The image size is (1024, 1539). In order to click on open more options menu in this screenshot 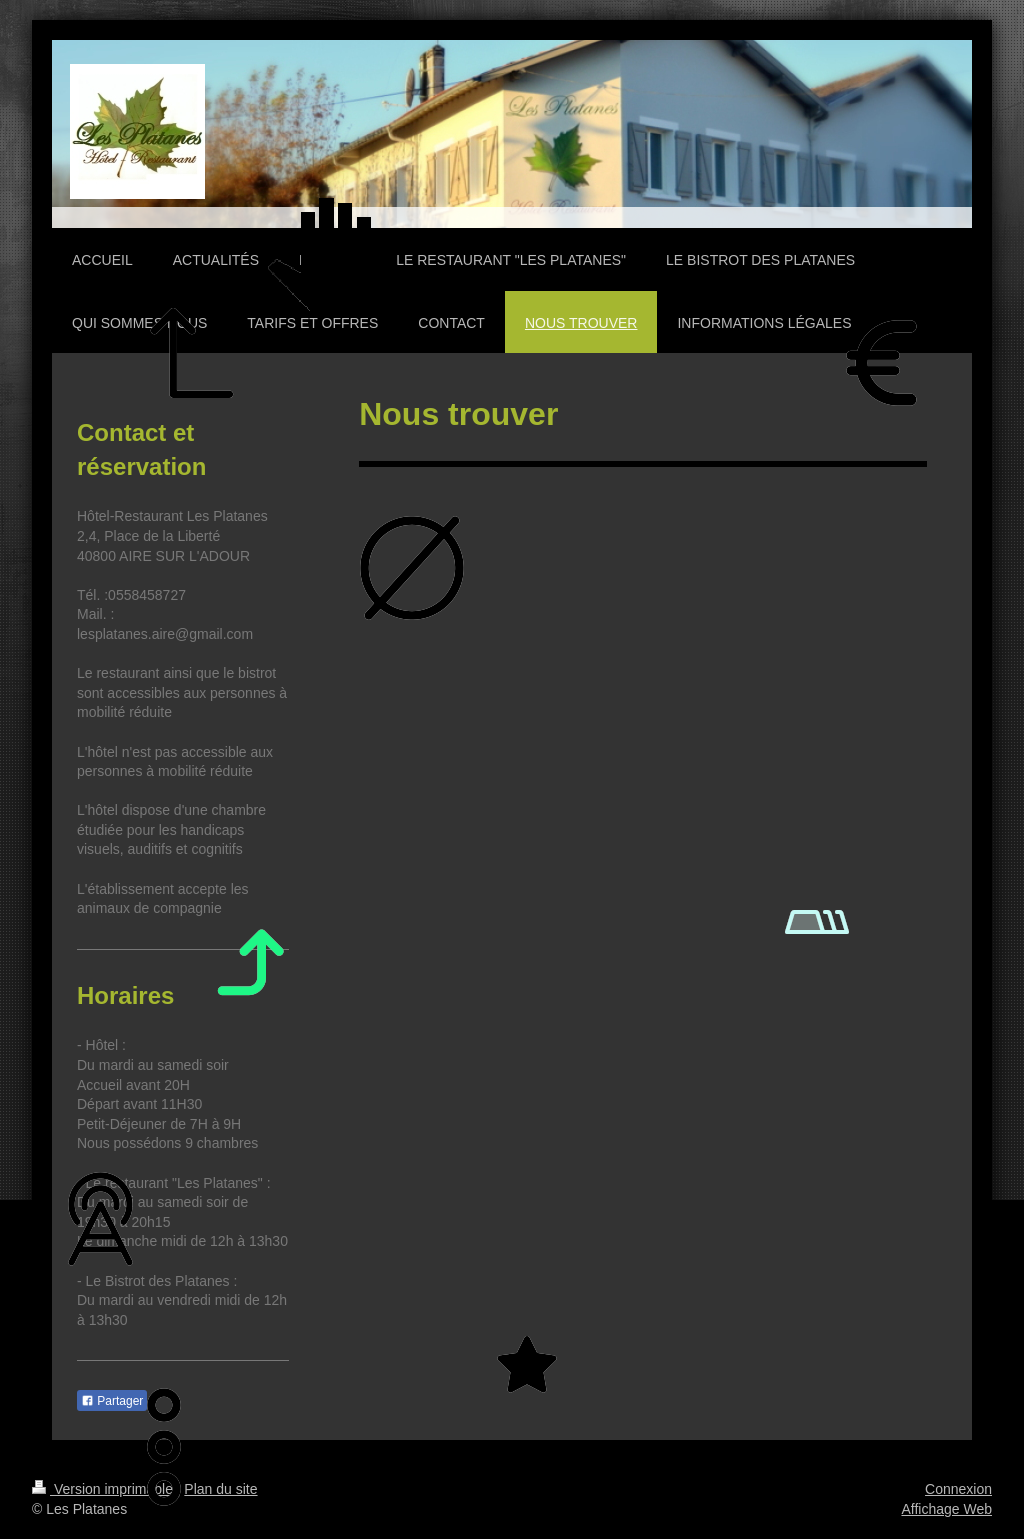, I will do `click(164, 1447)`.